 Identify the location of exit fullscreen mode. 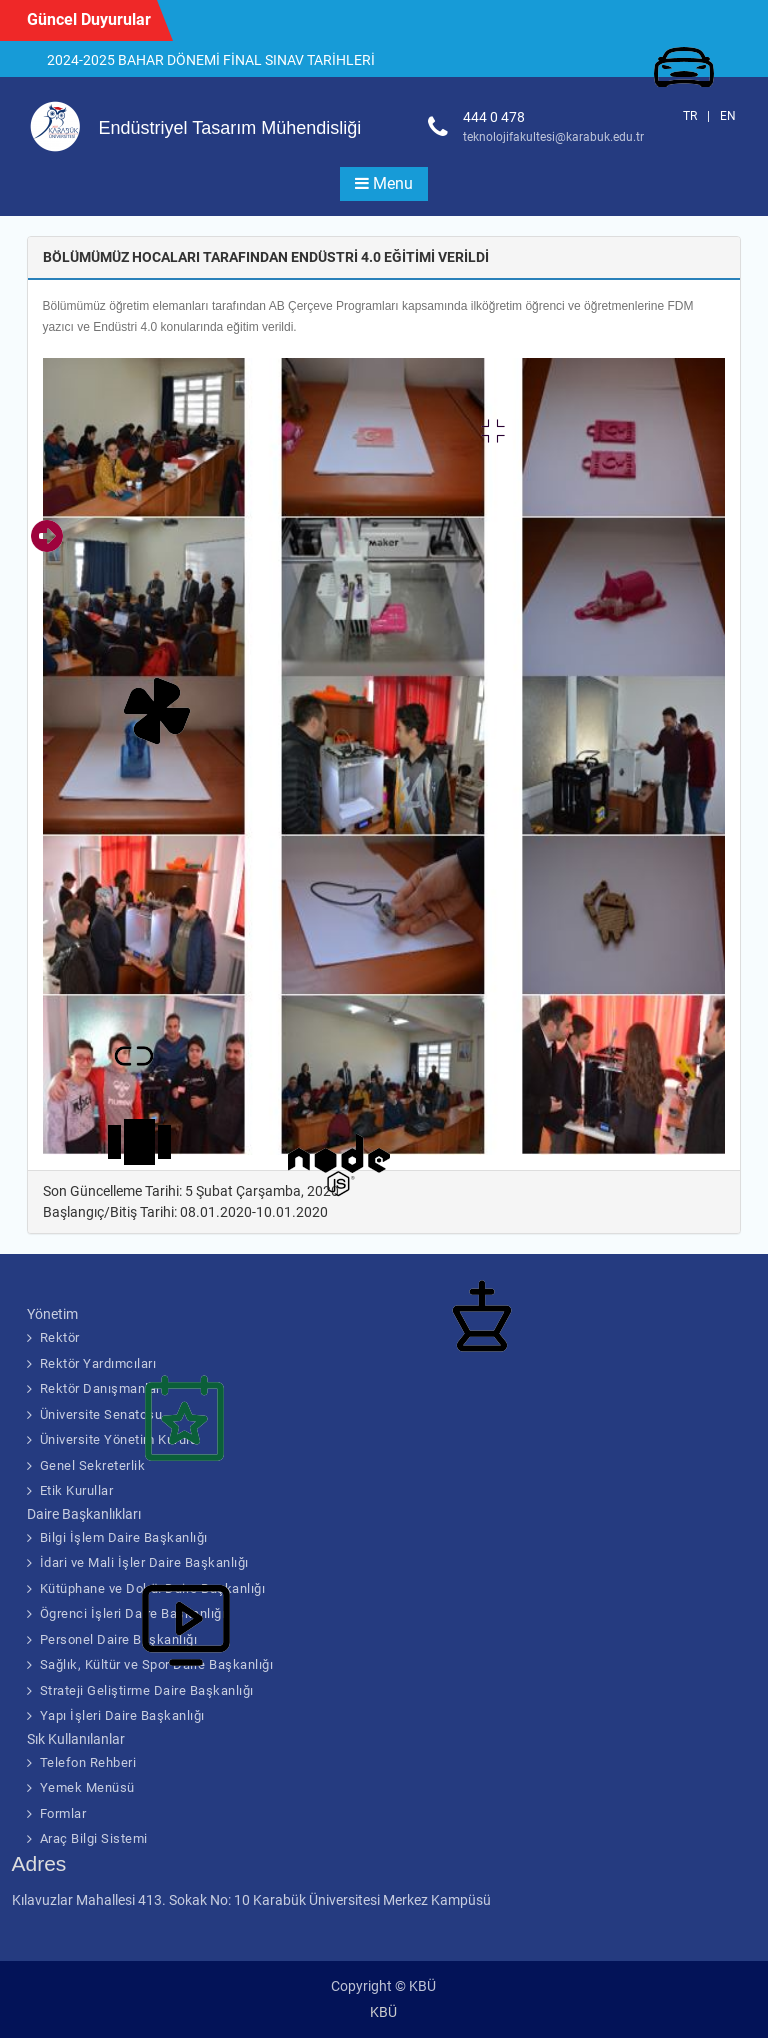
(493, 431).